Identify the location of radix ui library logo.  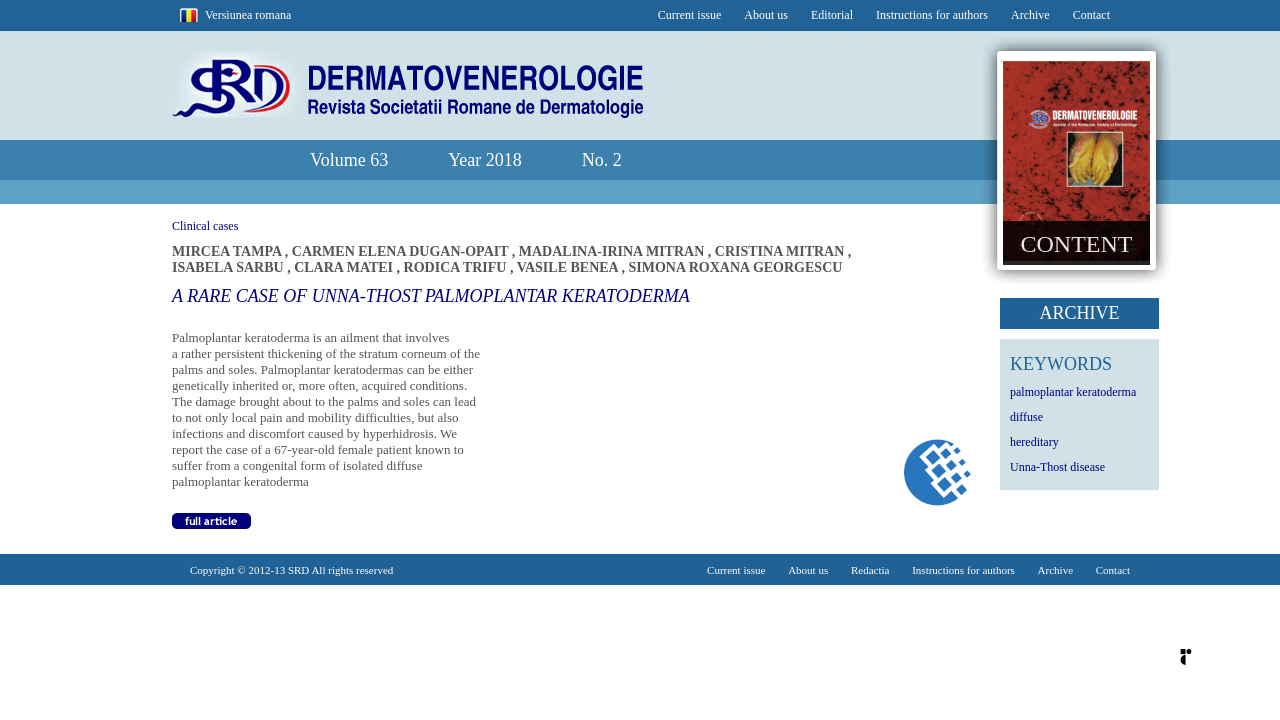
(1186, 657).